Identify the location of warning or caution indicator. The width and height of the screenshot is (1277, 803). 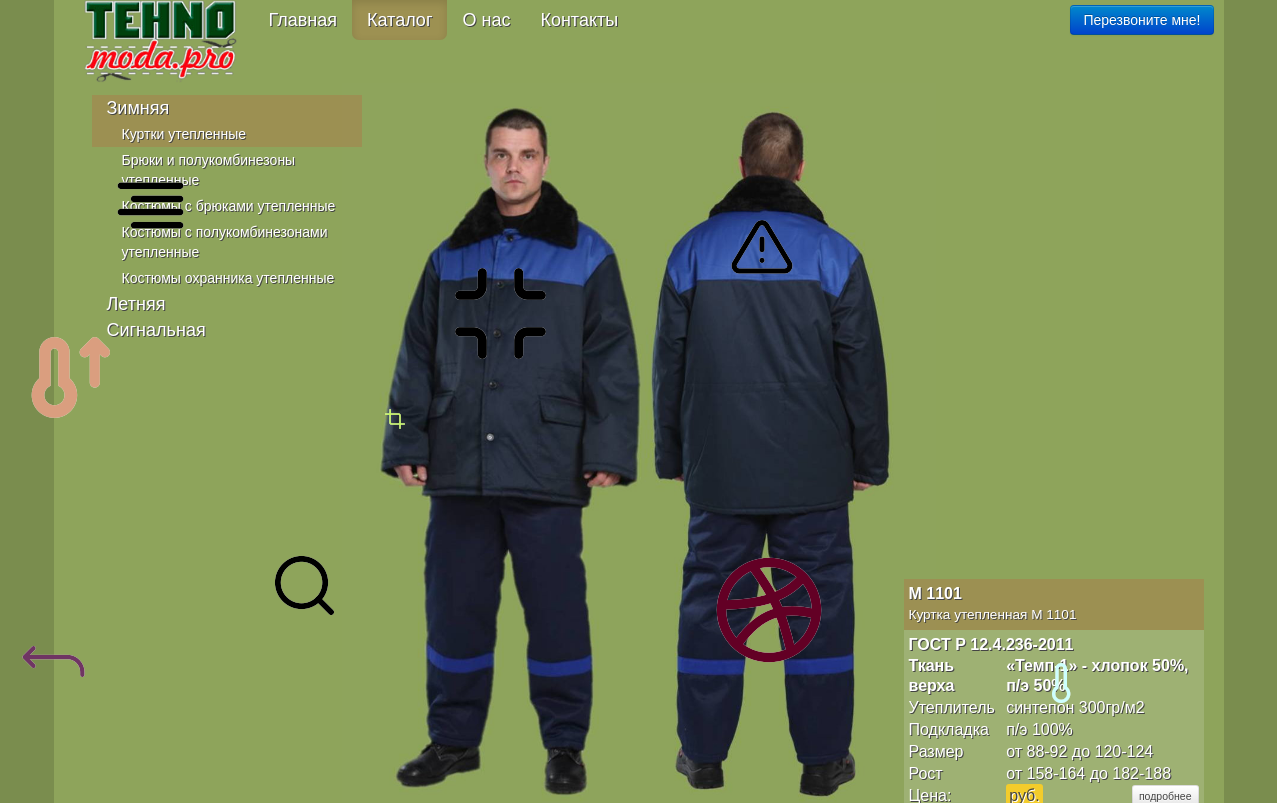
(762, 247).